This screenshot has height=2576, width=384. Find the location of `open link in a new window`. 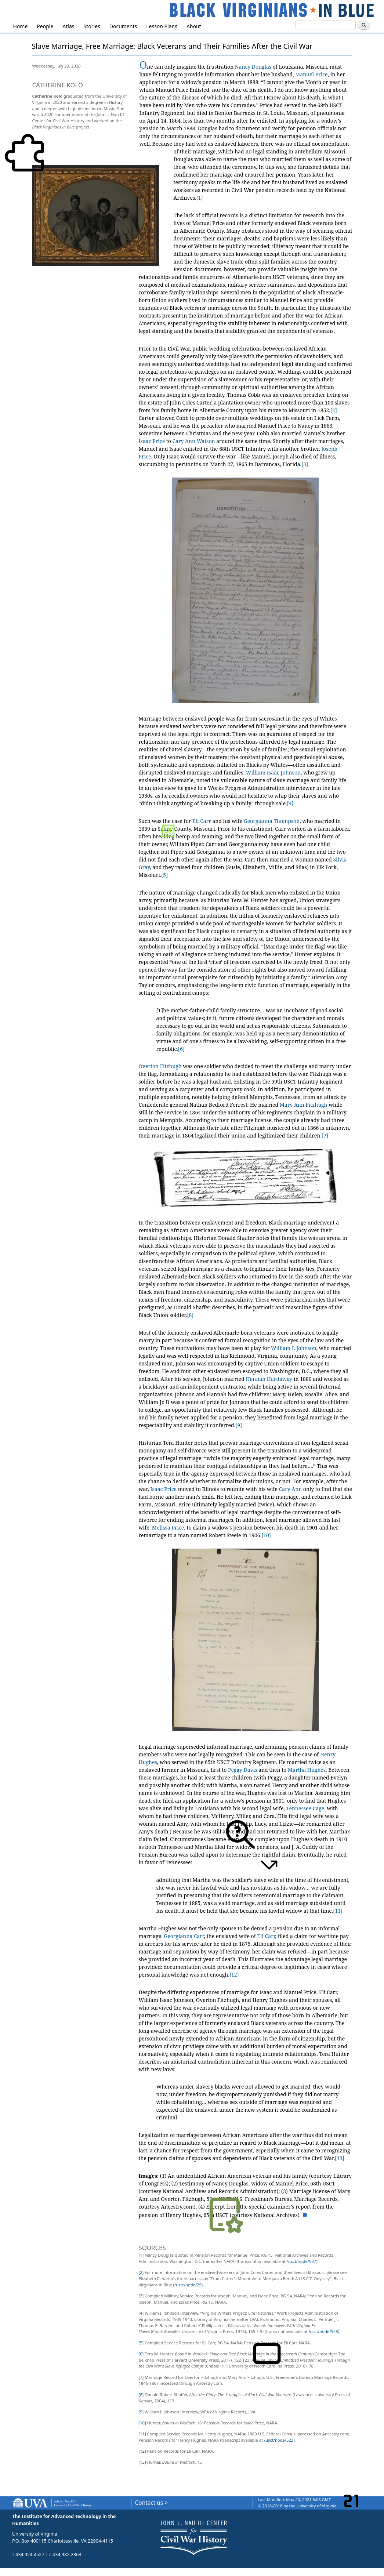

open link in a new window is located at coordinates (168, 831).